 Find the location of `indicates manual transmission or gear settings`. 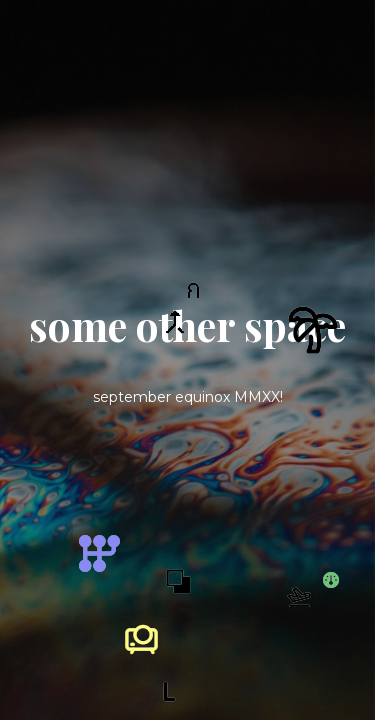

indicates manual transmission or gear settings is located at coordinates (99, 553).